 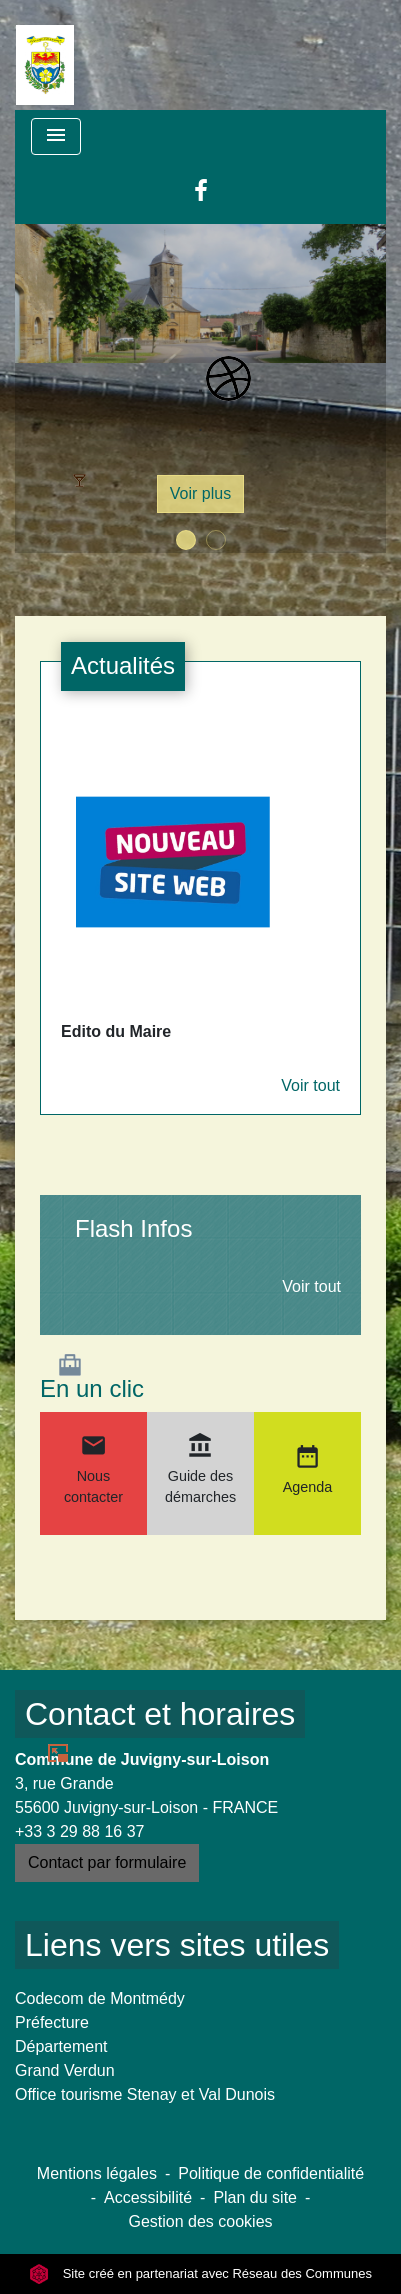 What do you see at coordinates (228, 378) in the screenshot?
I see `visit dribbble profile or portfolio` at bounding box center [228, 378].